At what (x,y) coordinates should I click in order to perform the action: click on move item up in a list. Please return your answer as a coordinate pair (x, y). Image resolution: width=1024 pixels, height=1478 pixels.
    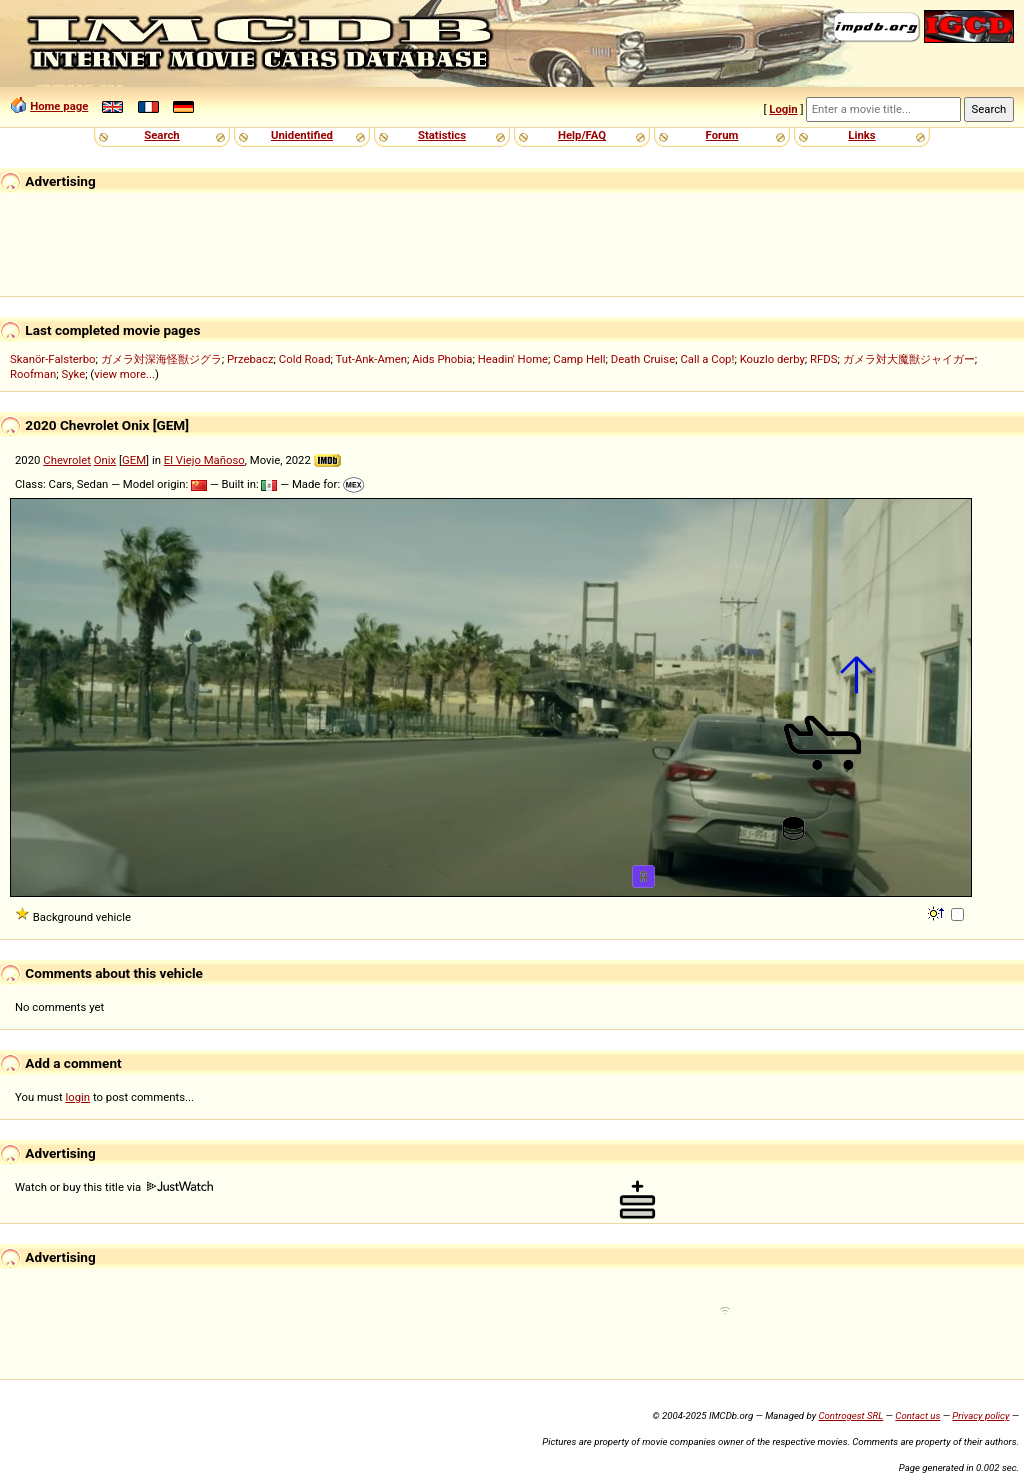
    Looking at the image, I should click on (855, 675).